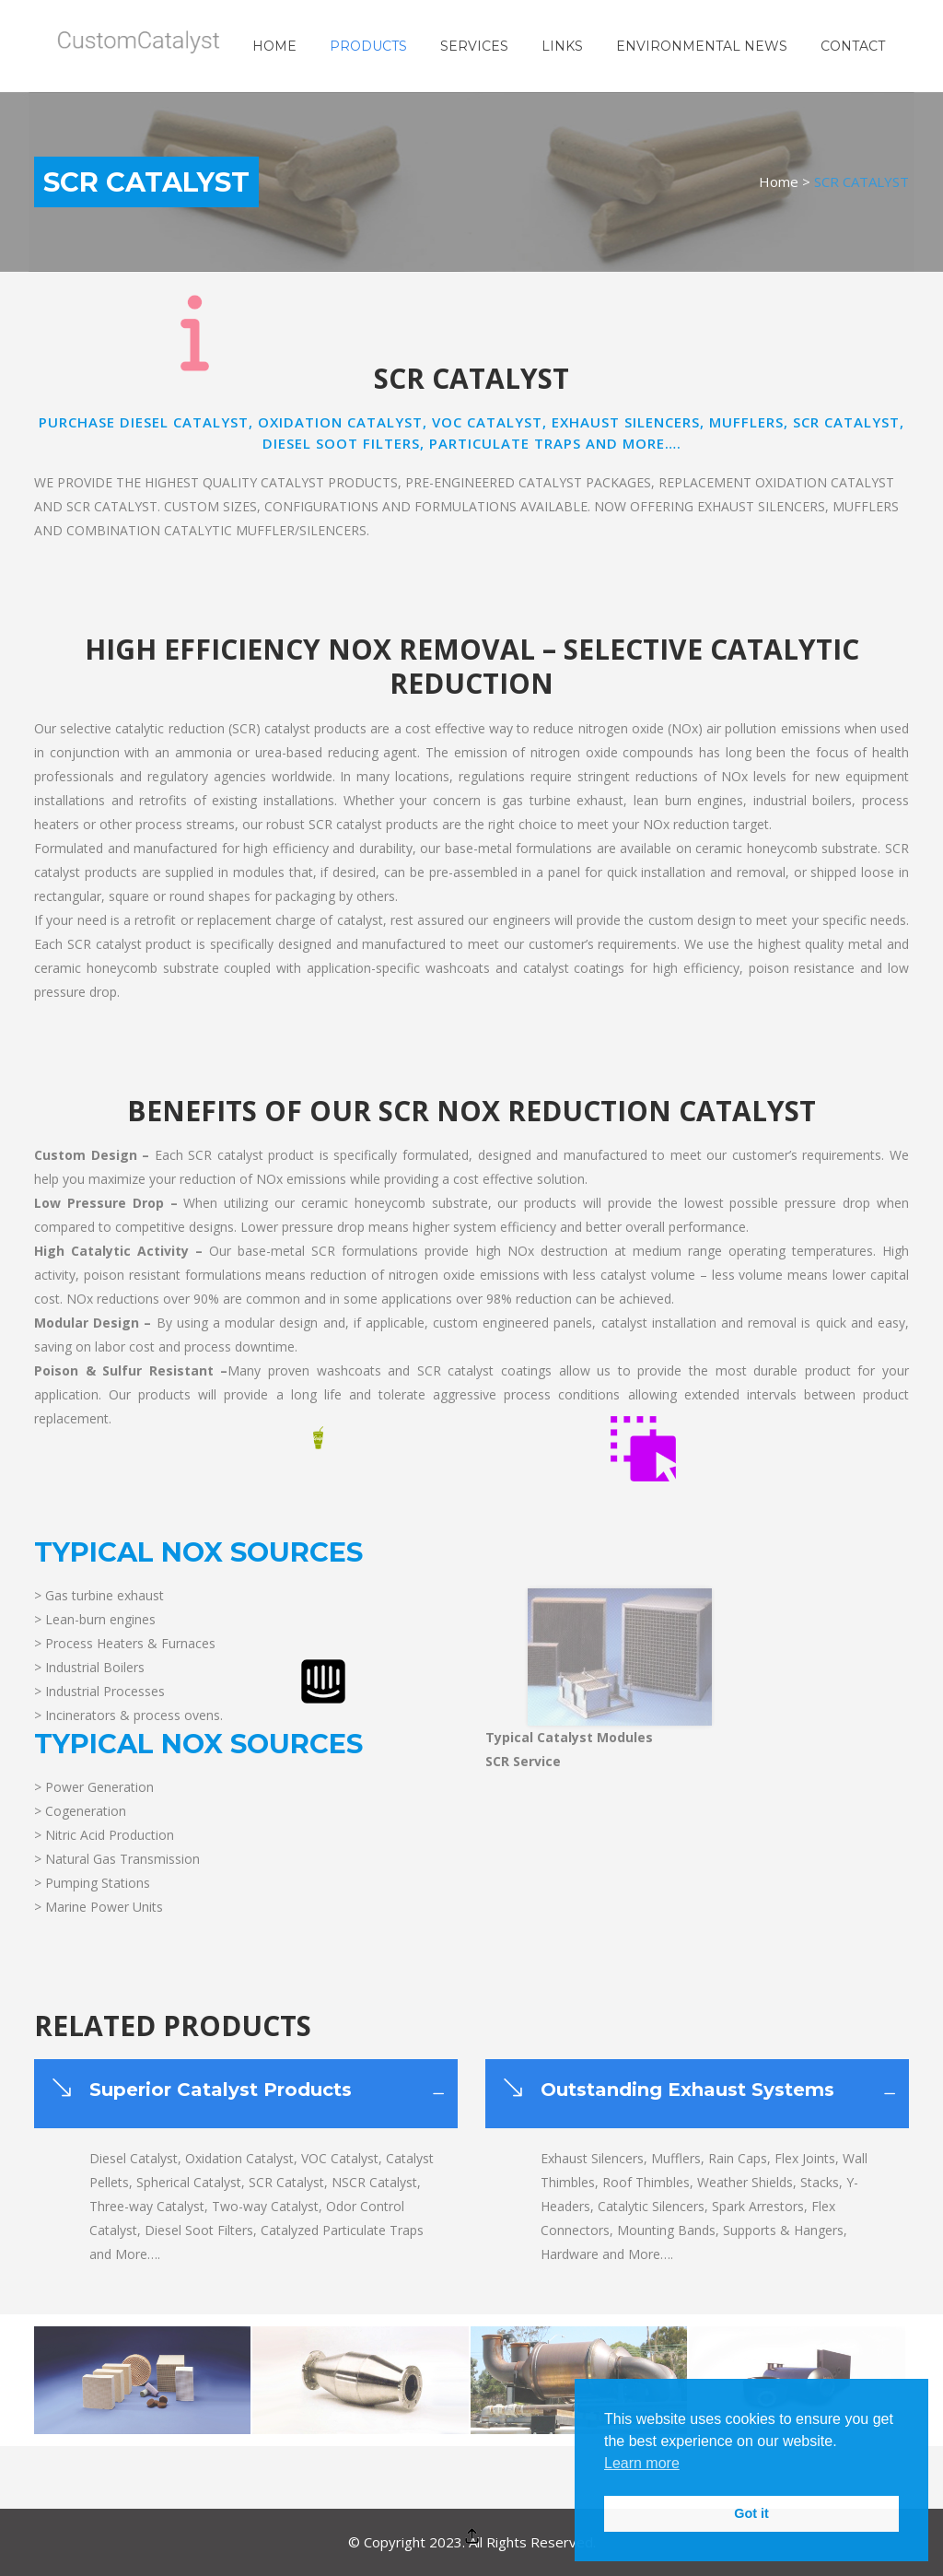  What do you see at coordinates (472, 2535) in the screenshot?
I see `upload a file or document` at bounding box center [472, 2535].